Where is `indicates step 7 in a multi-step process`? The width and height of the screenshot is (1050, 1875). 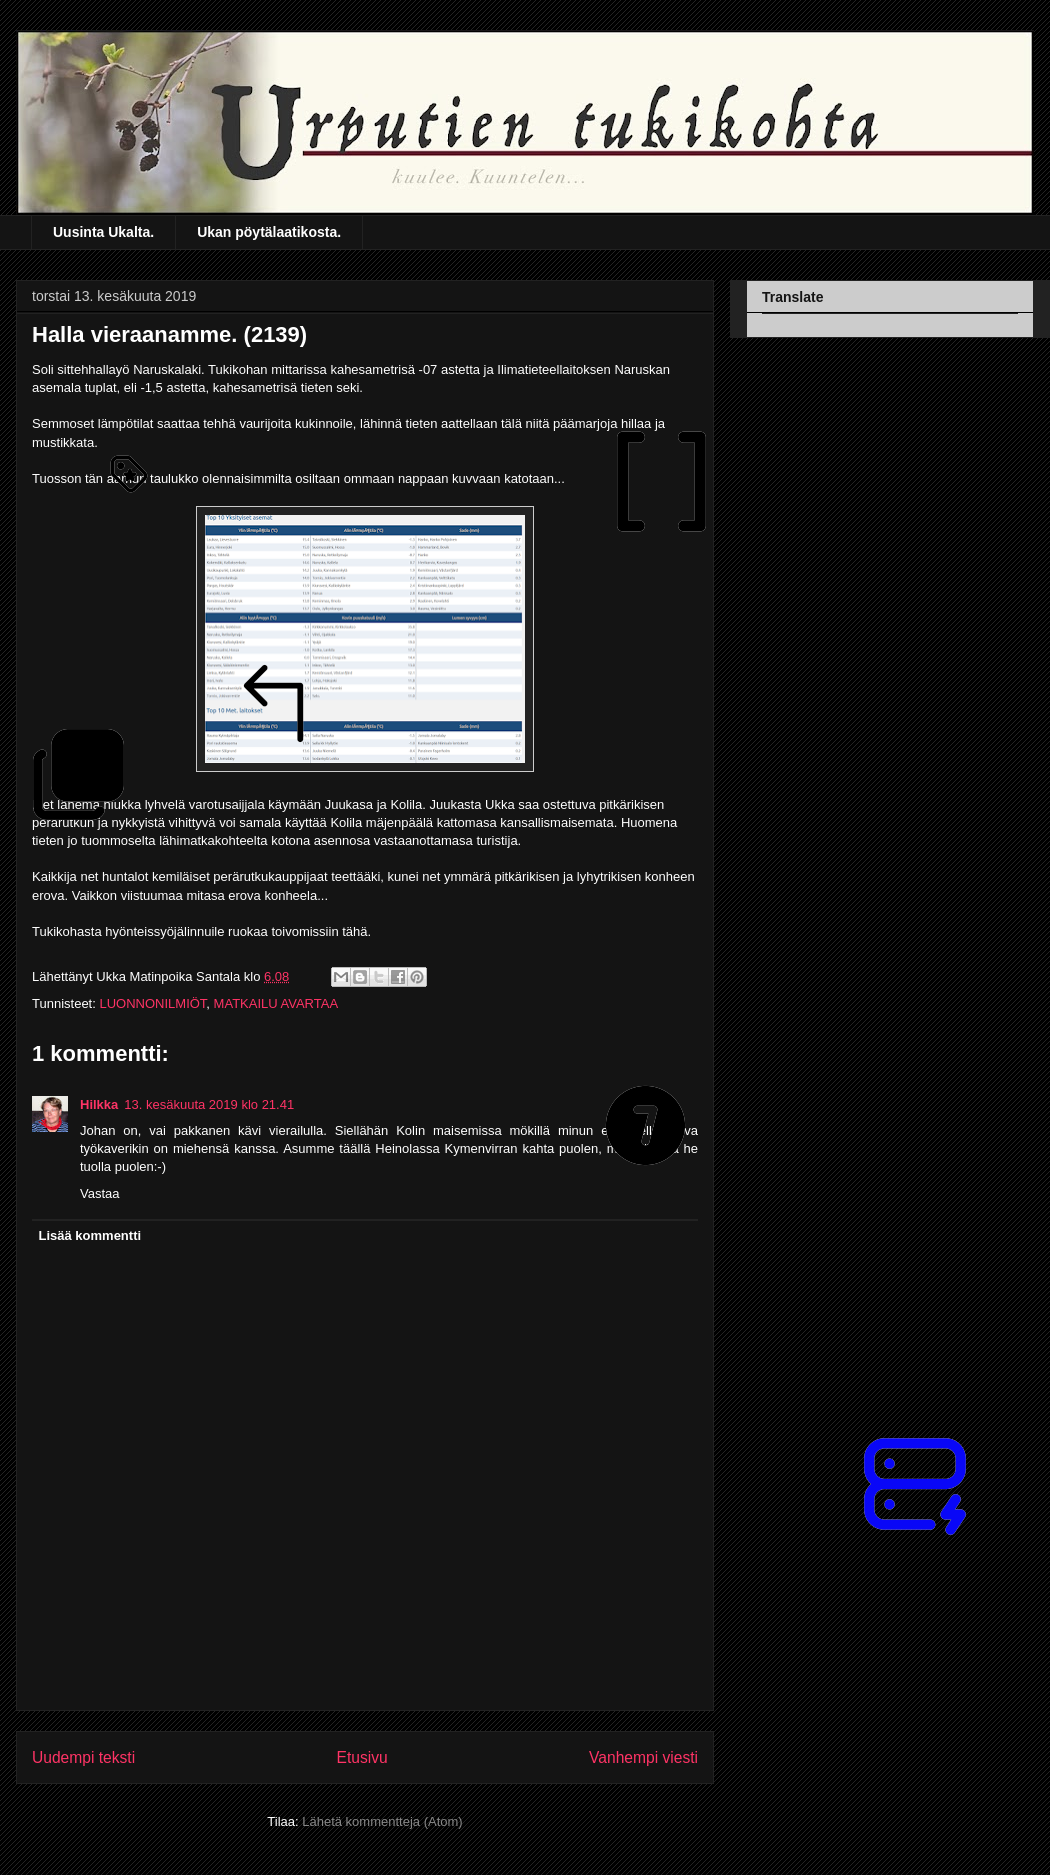
indicates step 7 in a multi-step process is located at coordinates (645, 1125).